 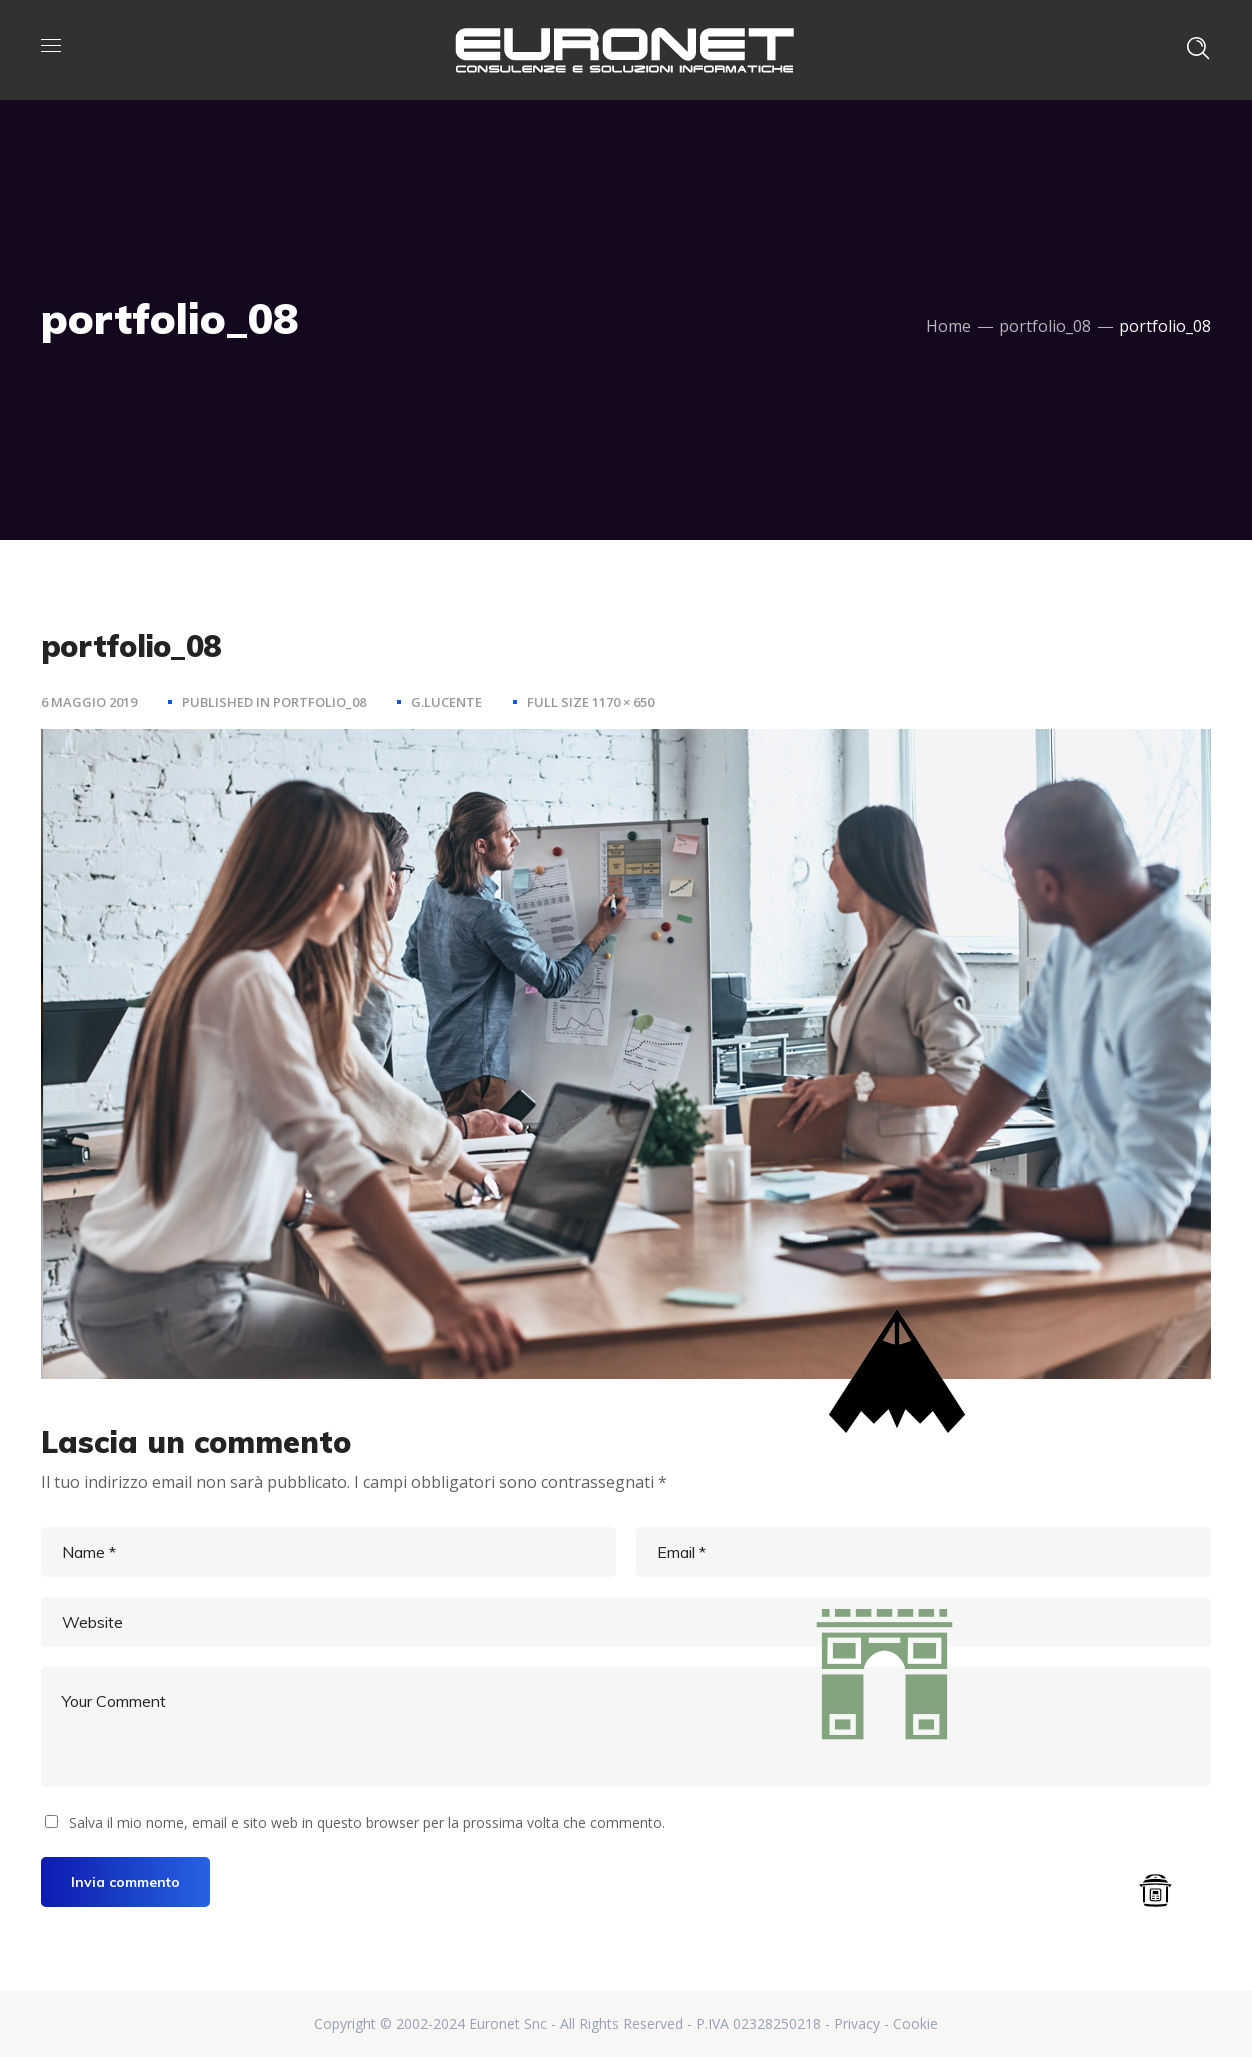 What do you see at coordinates (884, 1662) in the screenshot?
I see `view Paris landmarks or points of interest` at bounding box center [884, 1662].